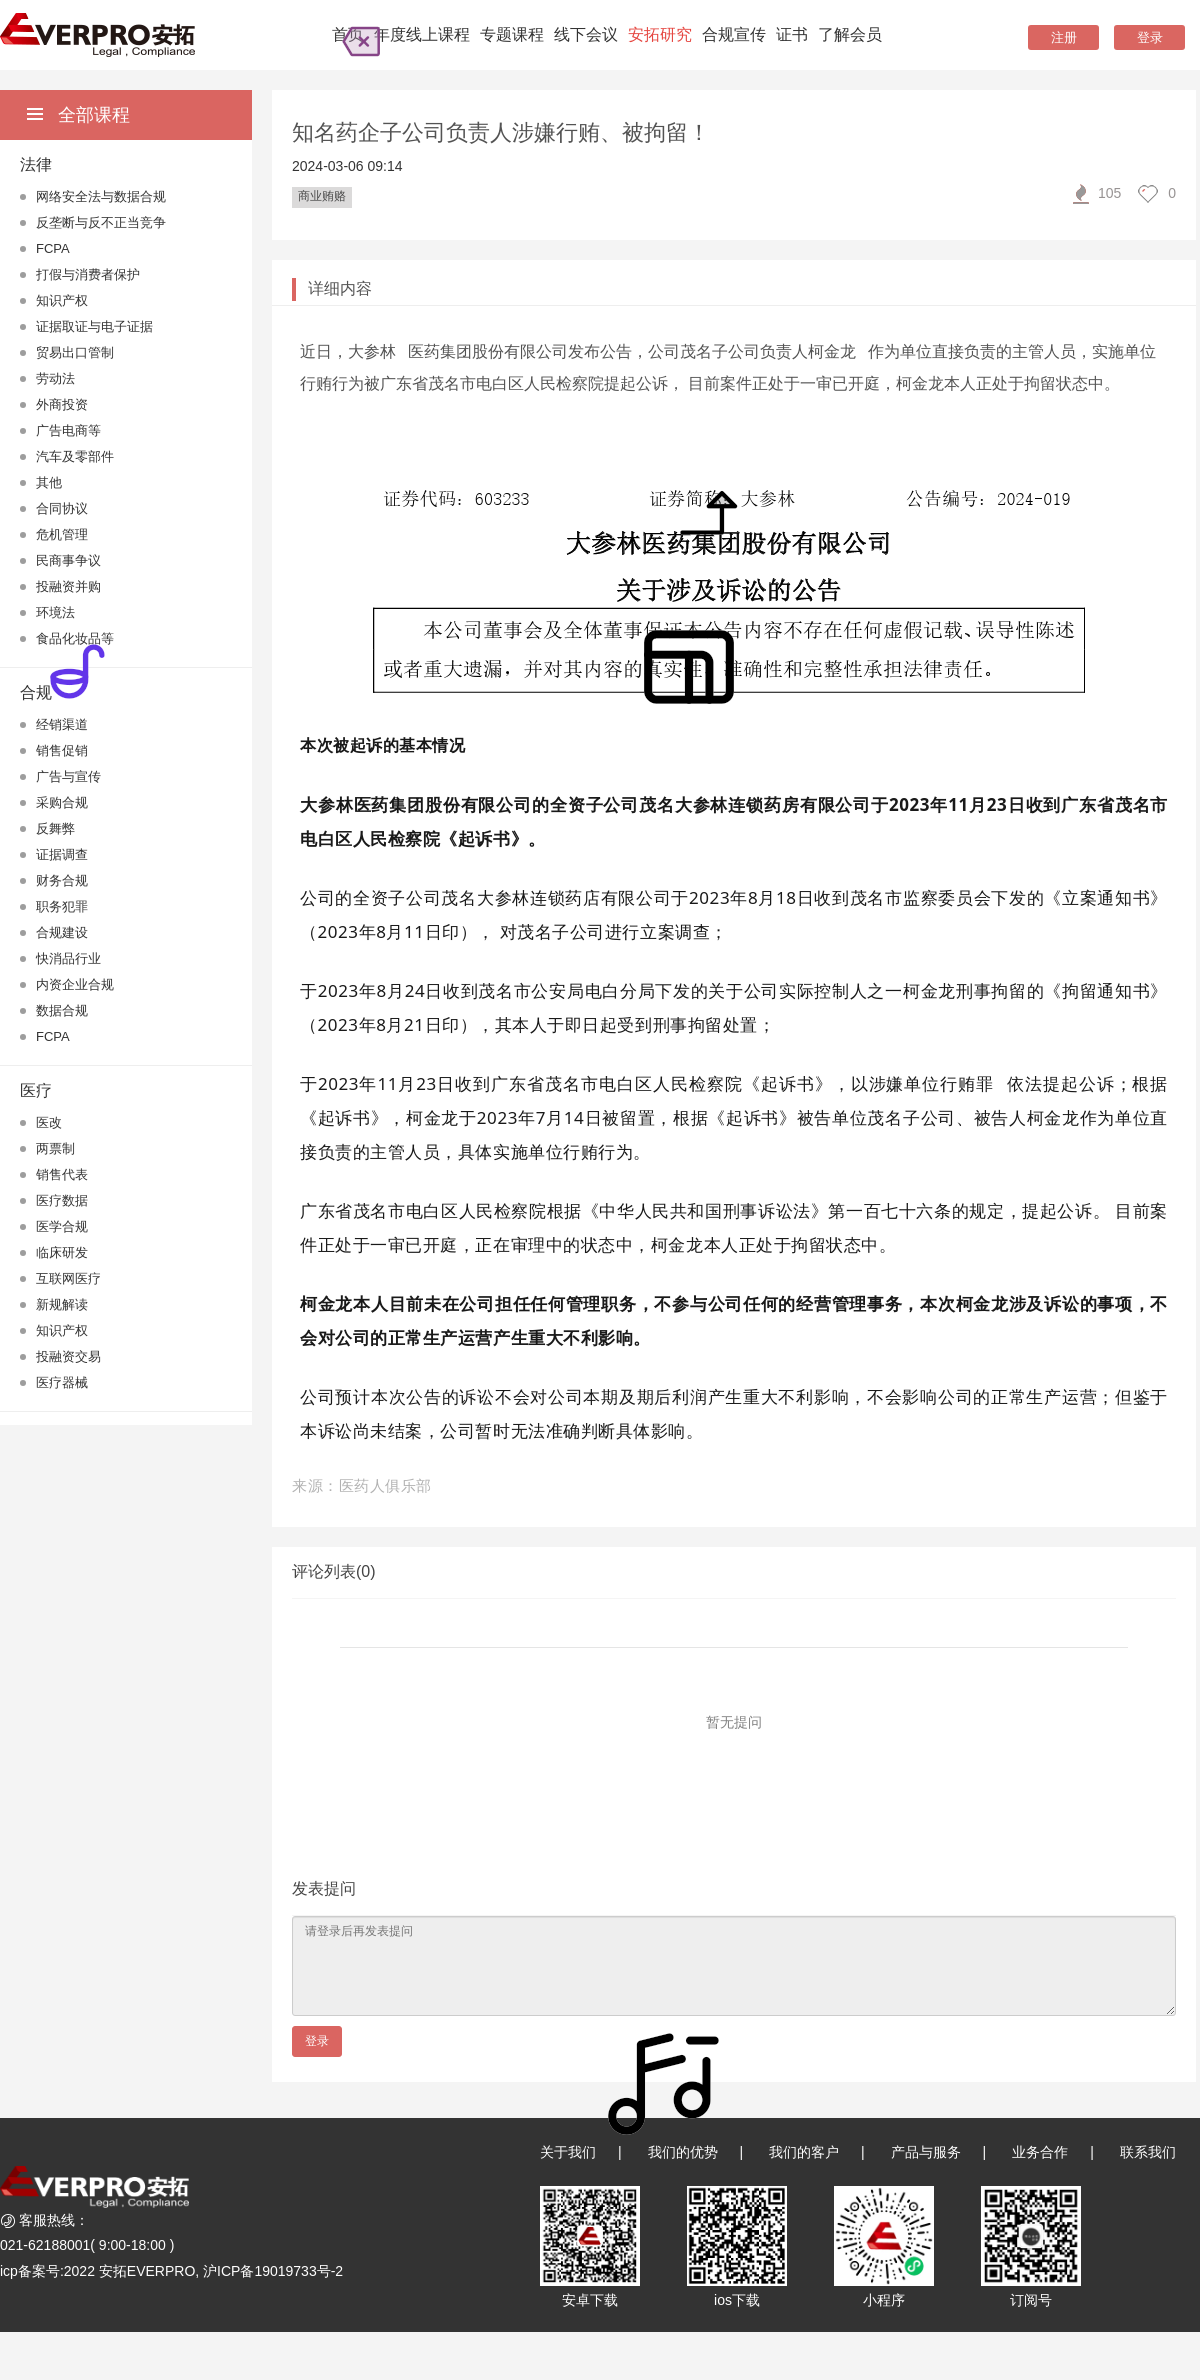 Image resolution: width=1200 pixels, height=2380 pixels. What do you see at coordinates (665, 2081) in the screenshot?
I see `remove a song from playlist` at bounding box center [665, 2081].